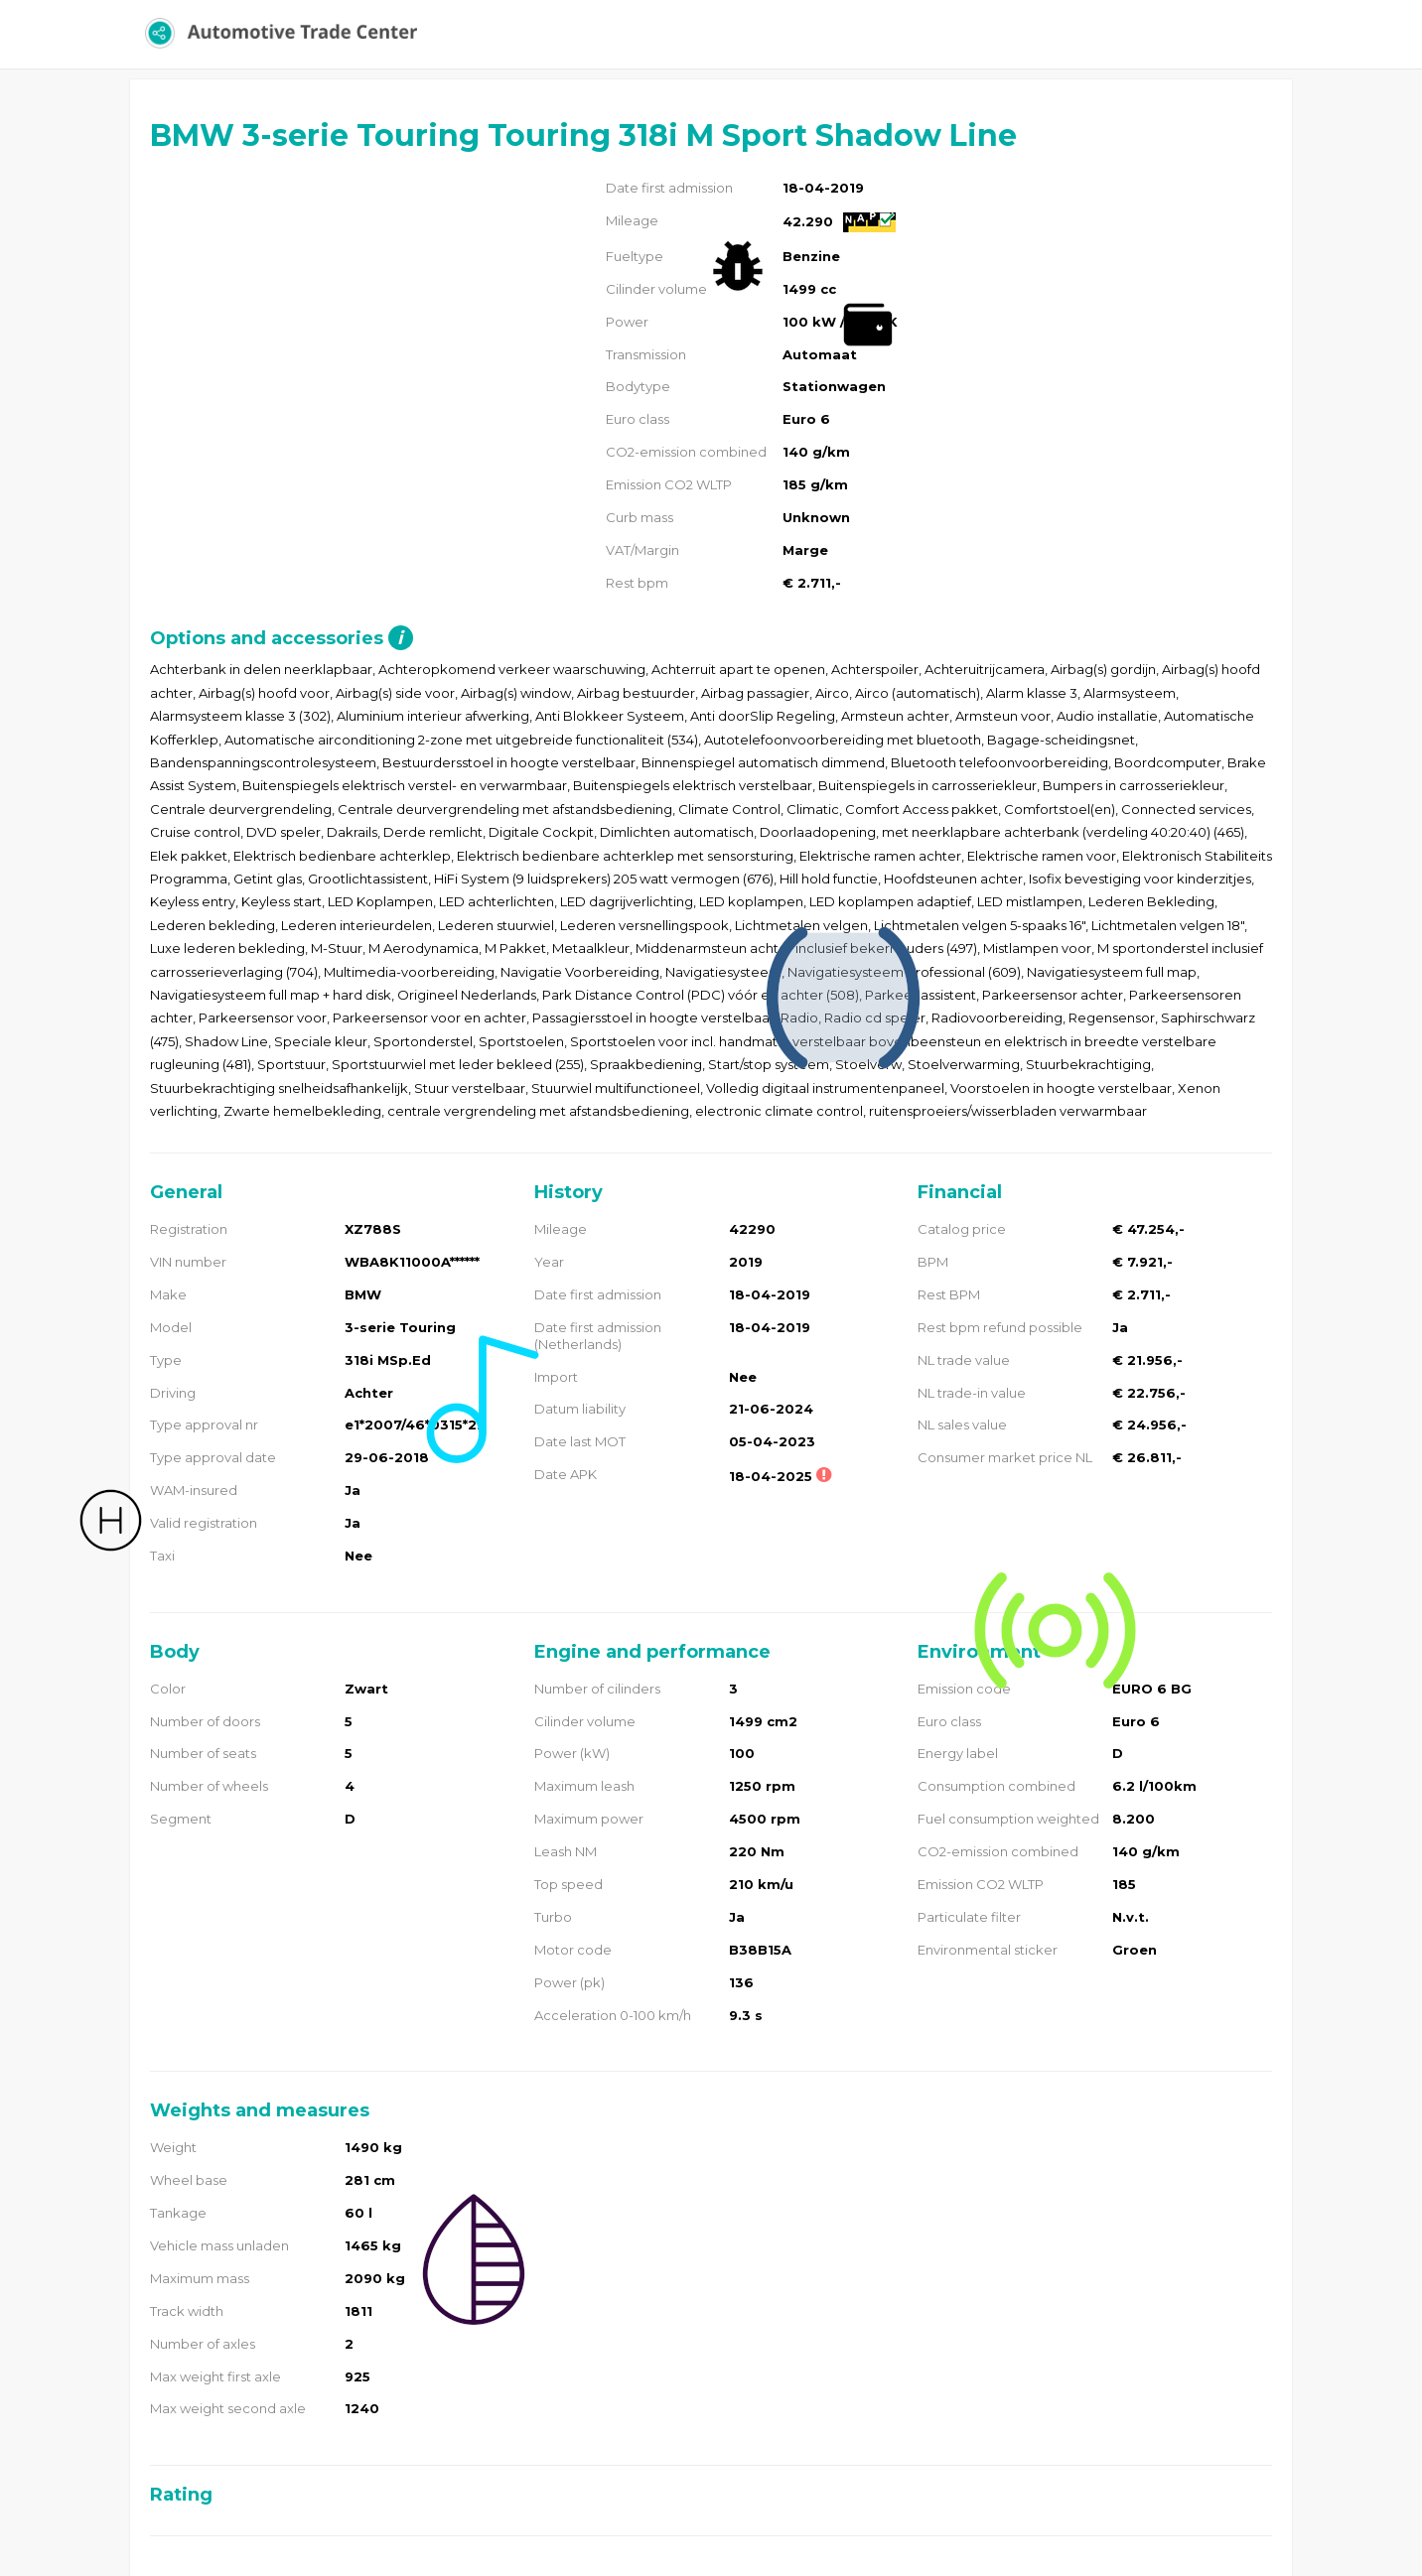 The width and height of the screenshot is (1422, 2576). What do you see at coordinates (110, 1520) in the screenshot?
I see `navigate to items starting with the letter H` at bounding box center [110, 1520].